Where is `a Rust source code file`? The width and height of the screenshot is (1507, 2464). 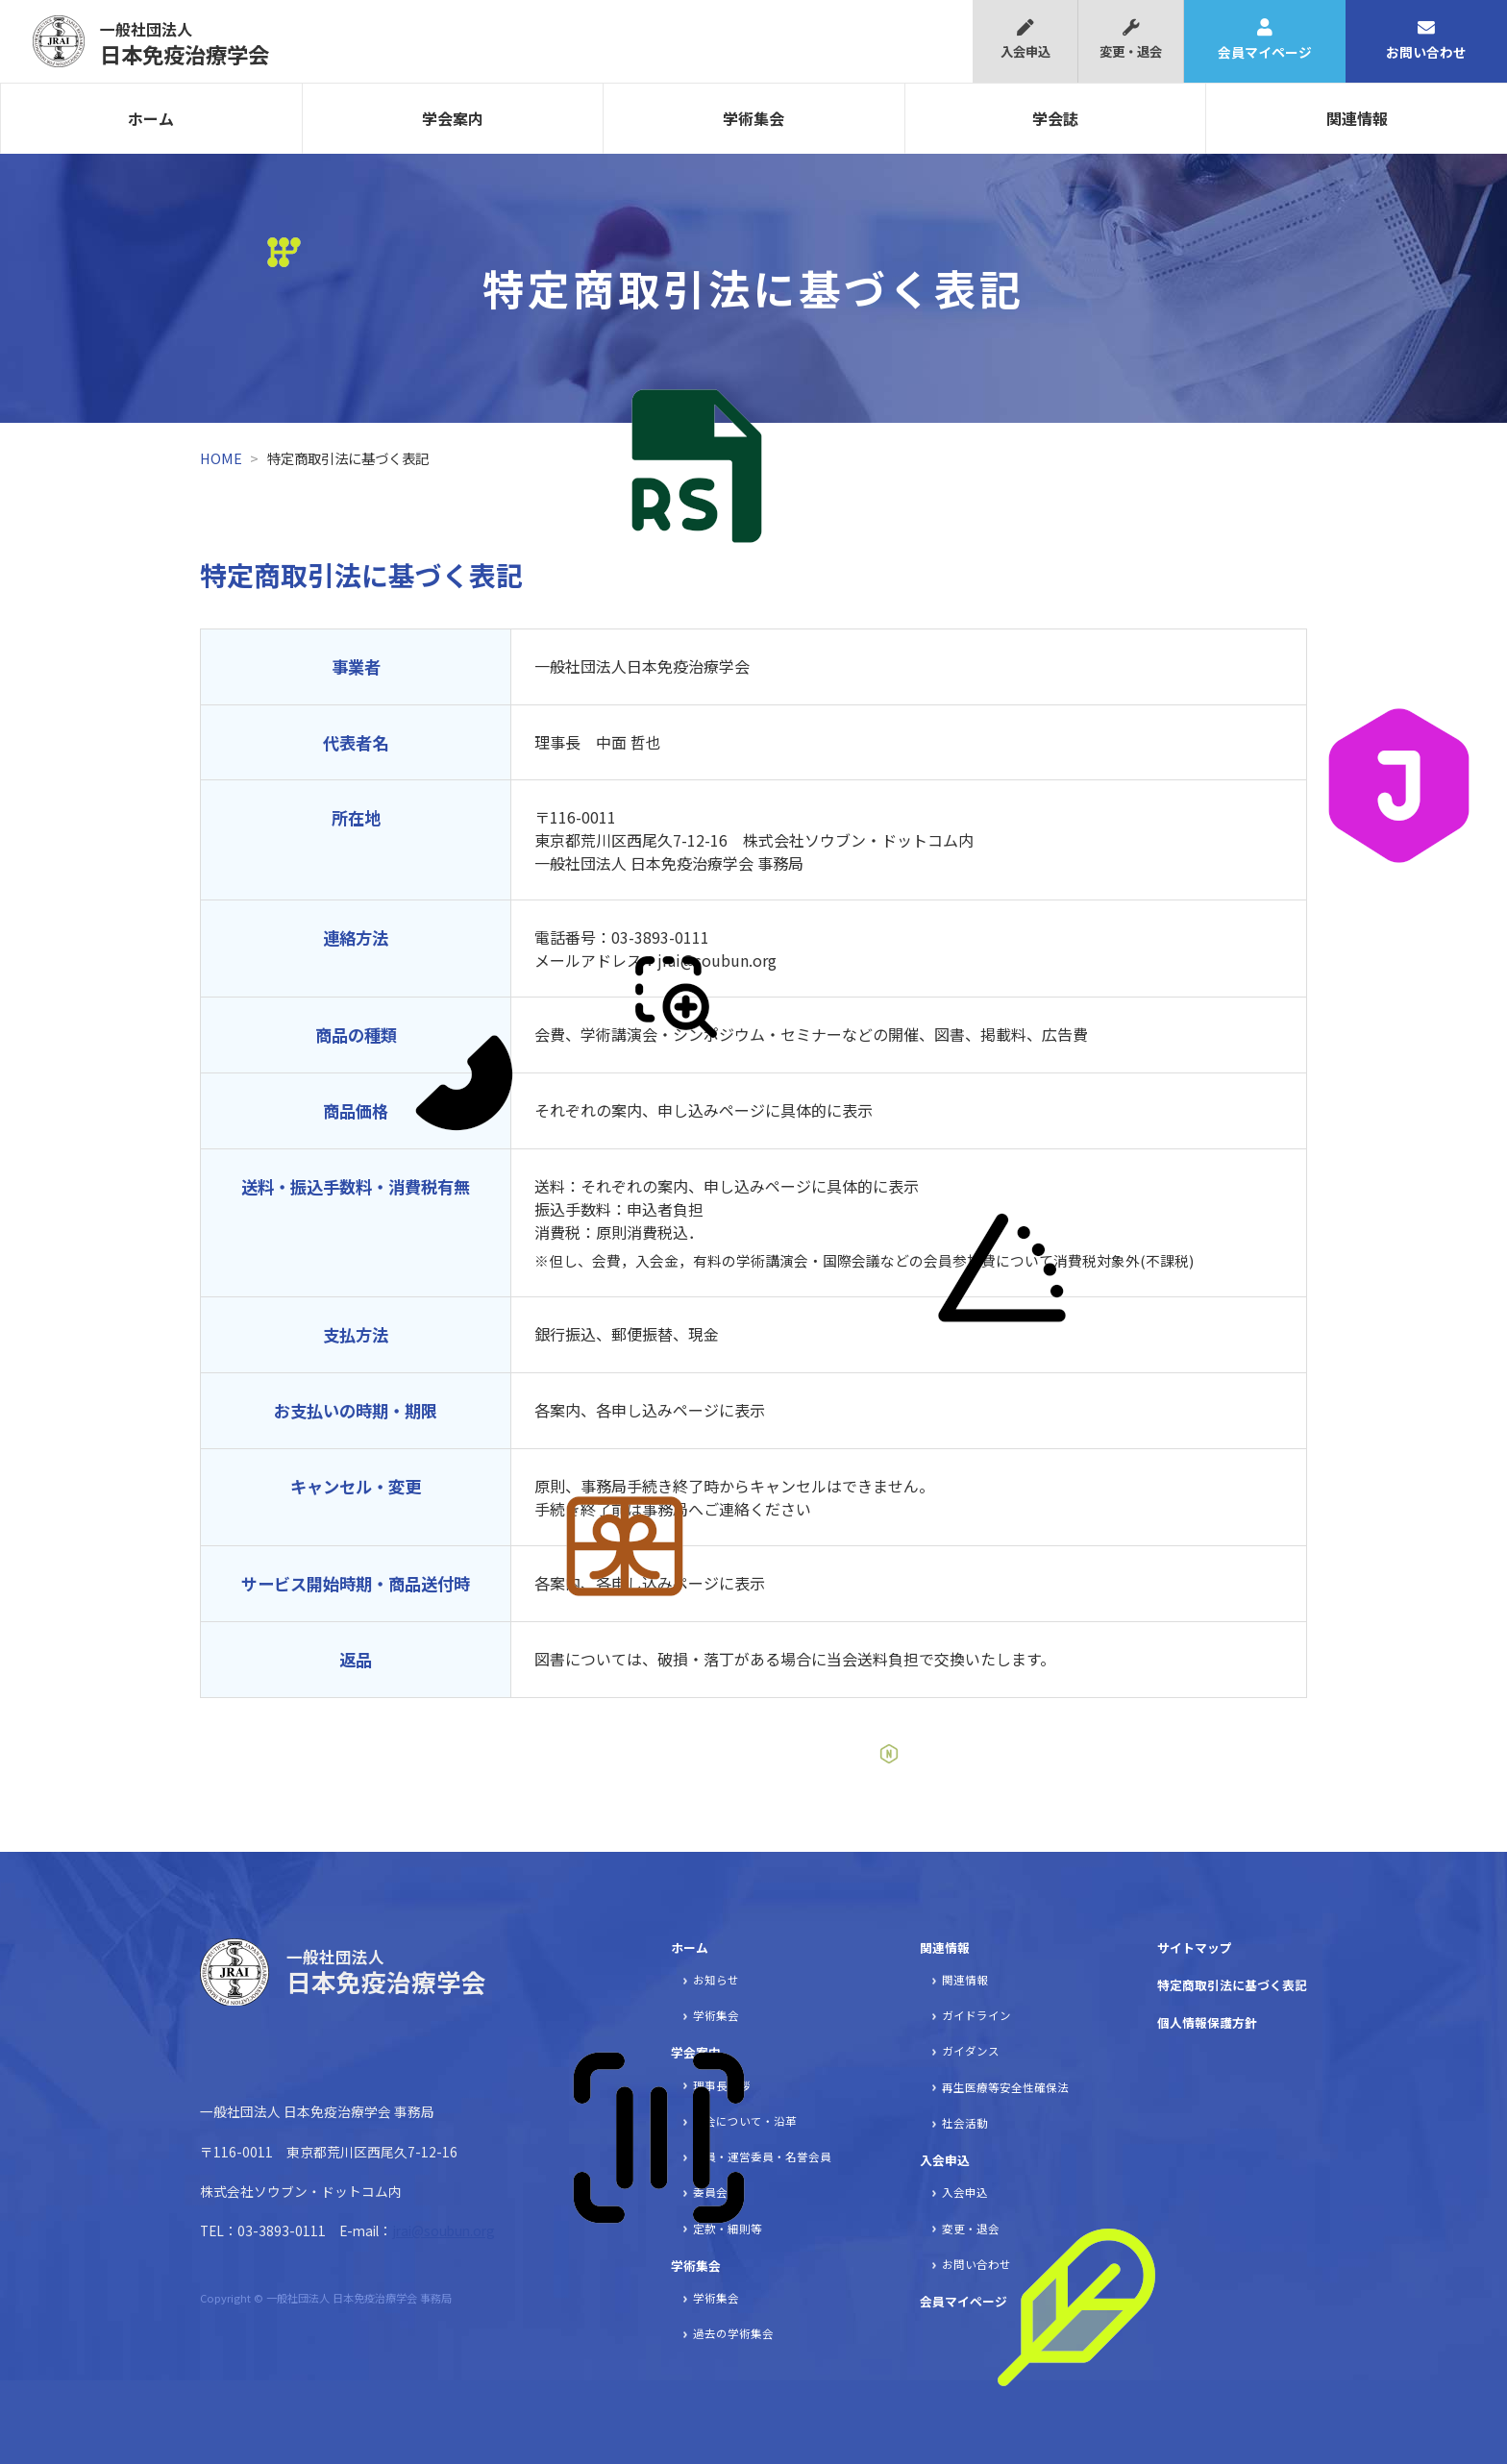 a Rust source code file is located at coordinates (697, 466).